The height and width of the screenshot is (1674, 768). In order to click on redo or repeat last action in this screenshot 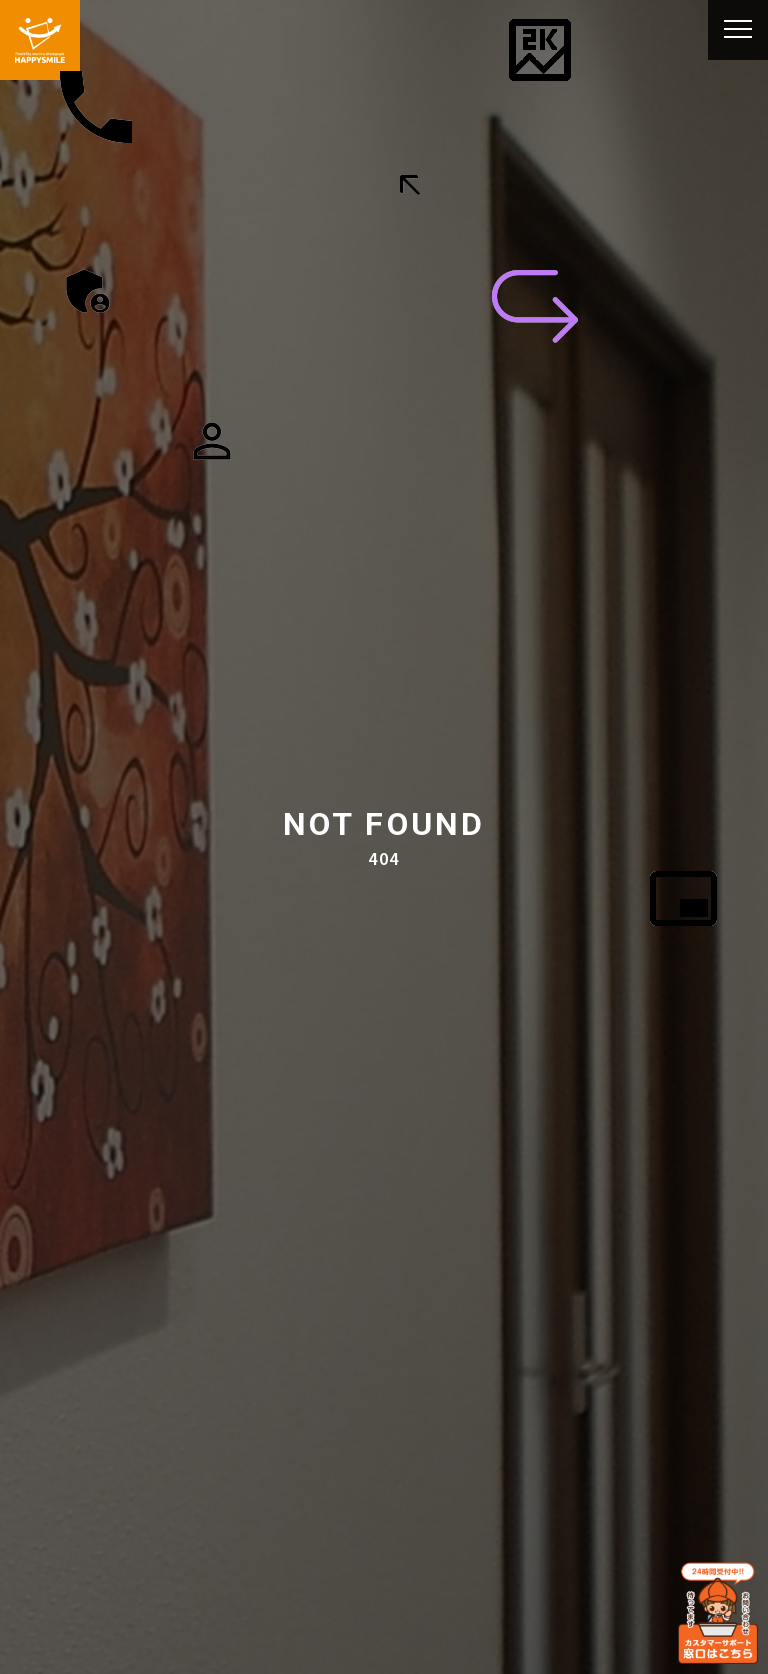, I will do `click(535, 303)`.